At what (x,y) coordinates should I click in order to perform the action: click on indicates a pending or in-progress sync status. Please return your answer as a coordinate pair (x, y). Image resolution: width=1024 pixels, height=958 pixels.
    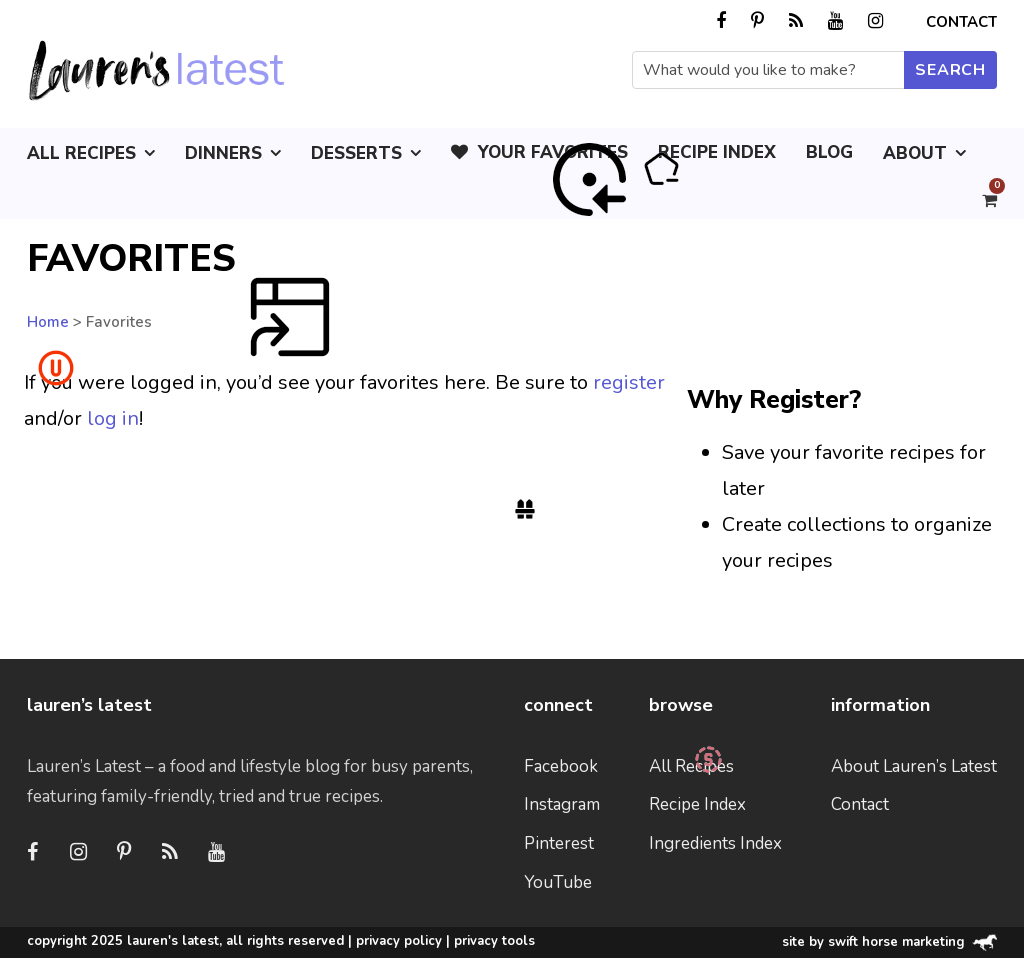
    Looking at the image, I should click on (708, 759).